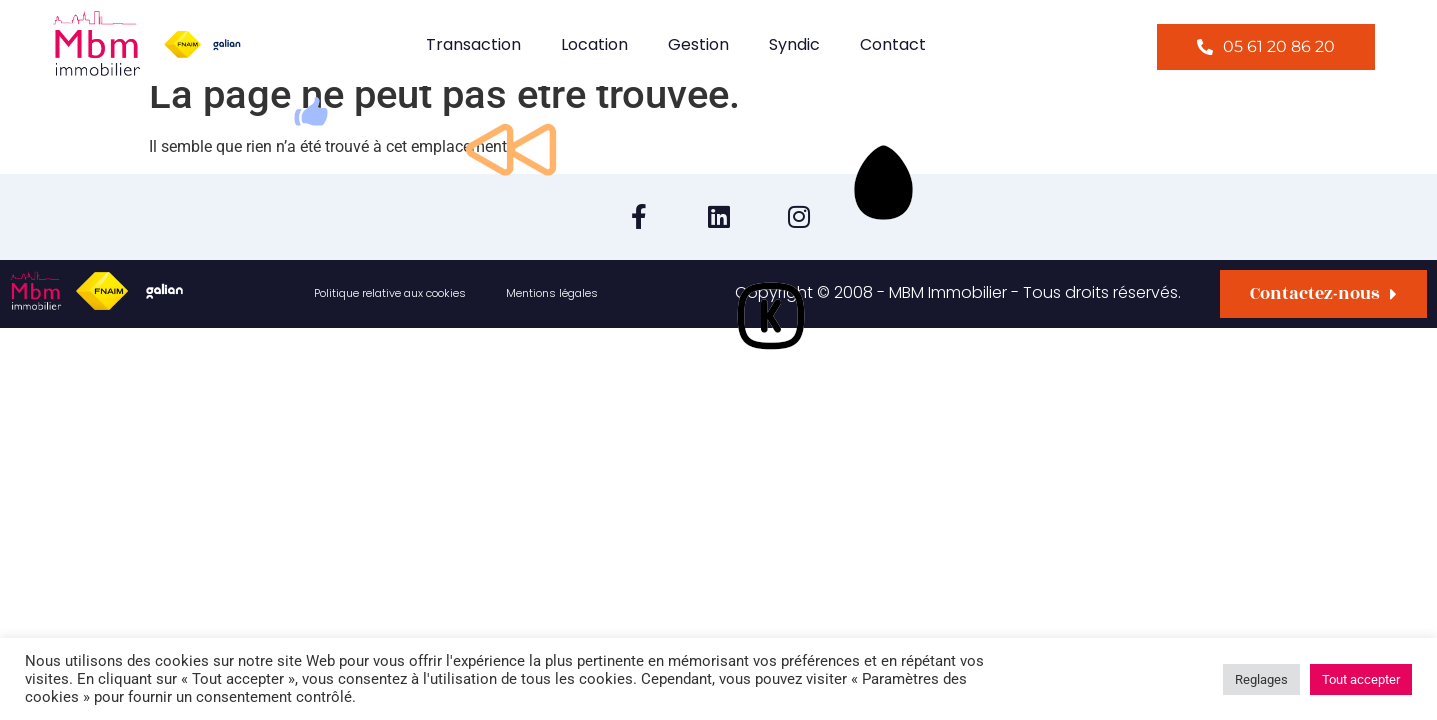  Describe the element at coordinates (311, 113) in the screenshot. I see `like or upvote content` at that location.